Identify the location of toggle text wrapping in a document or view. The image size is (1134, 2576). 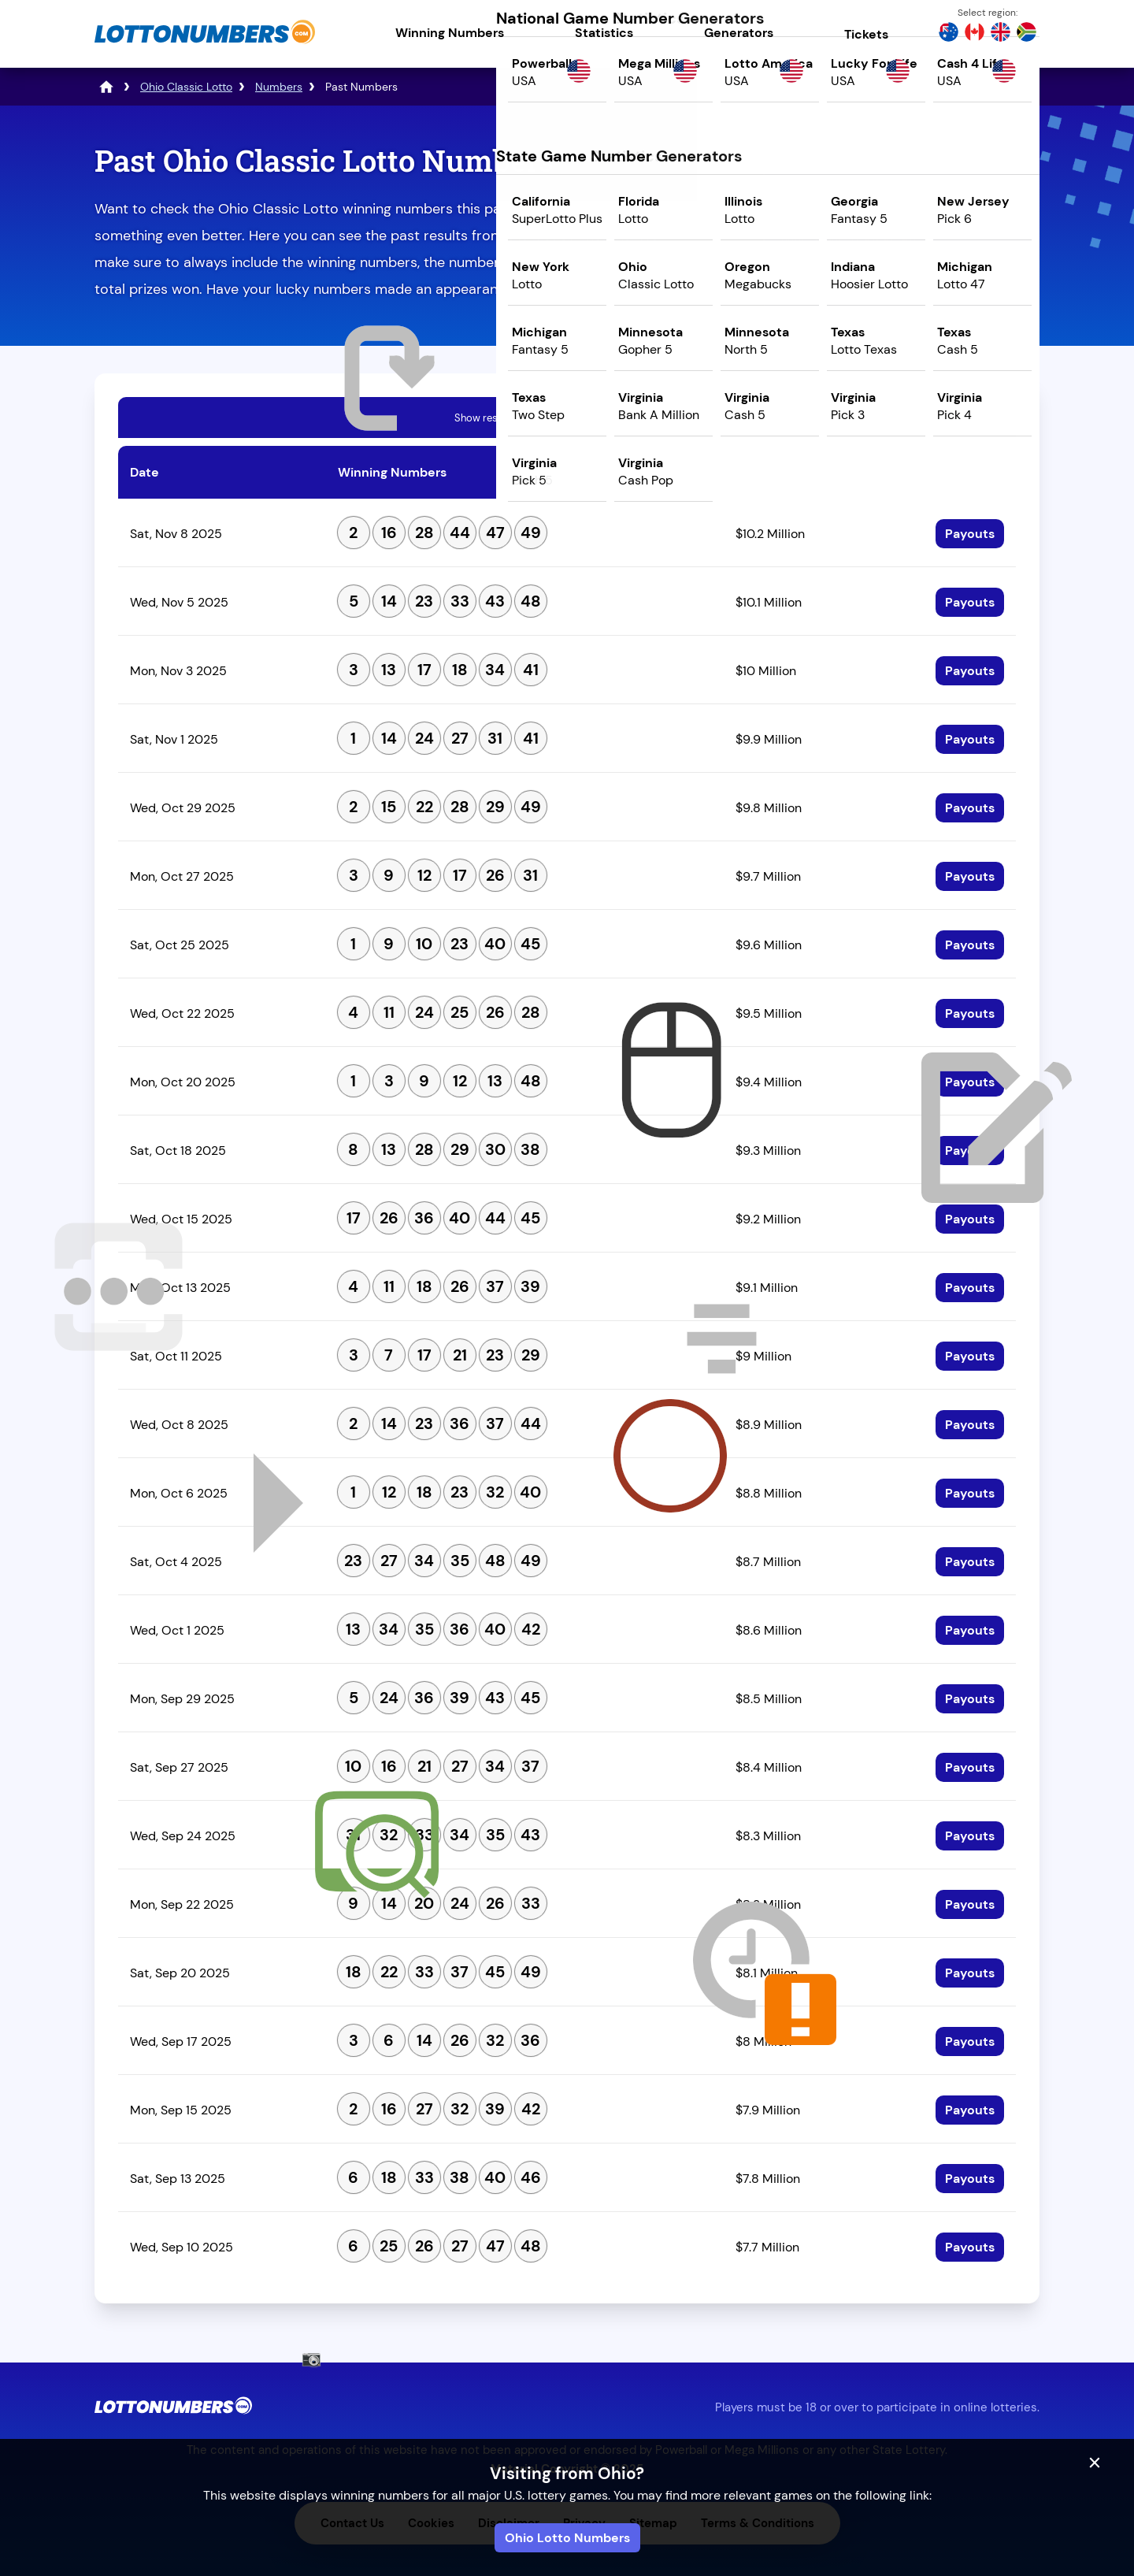
(382, 378).